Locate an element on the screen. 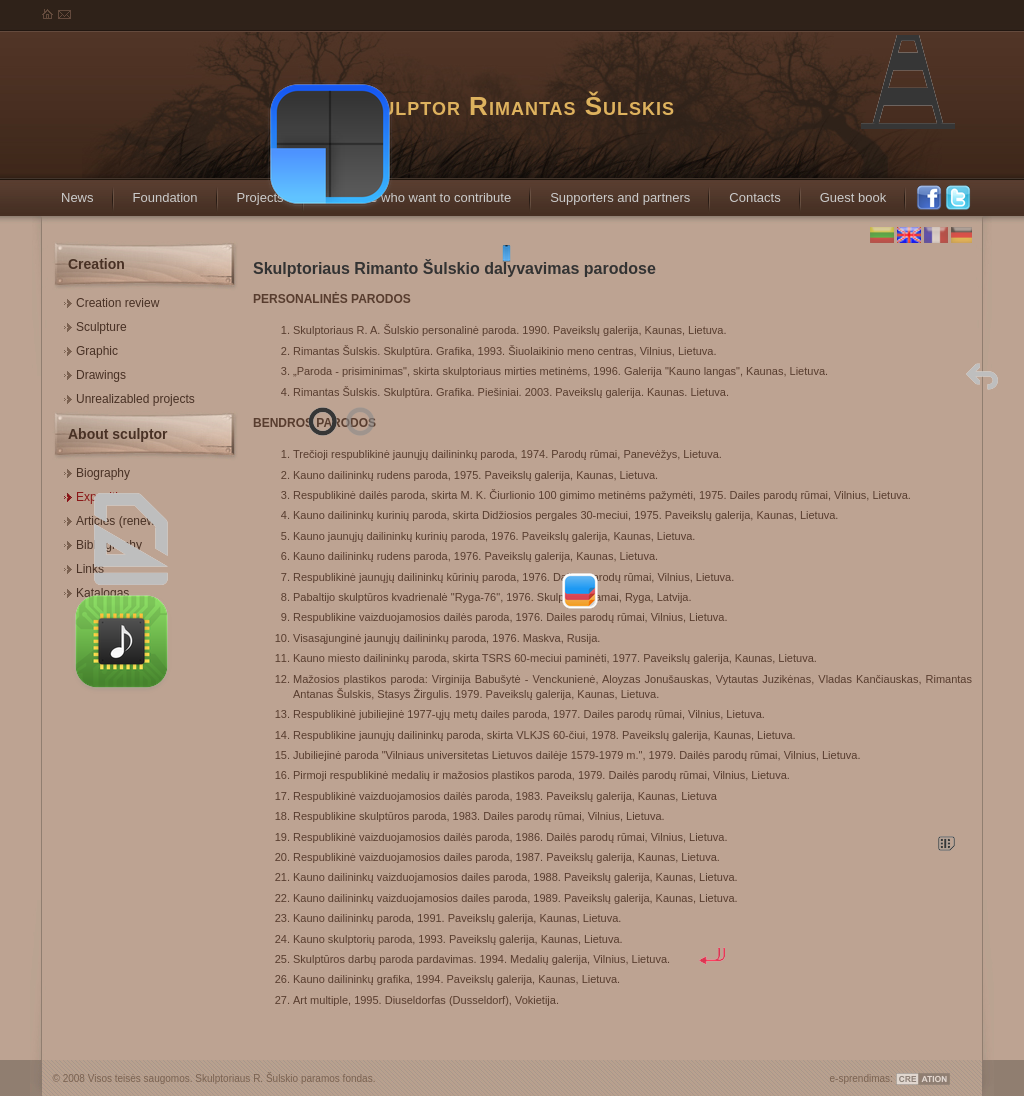 Image resolution: width=1024 pixels, height=1096 pixels. open VLC media player is located at coordinates (908, 82).